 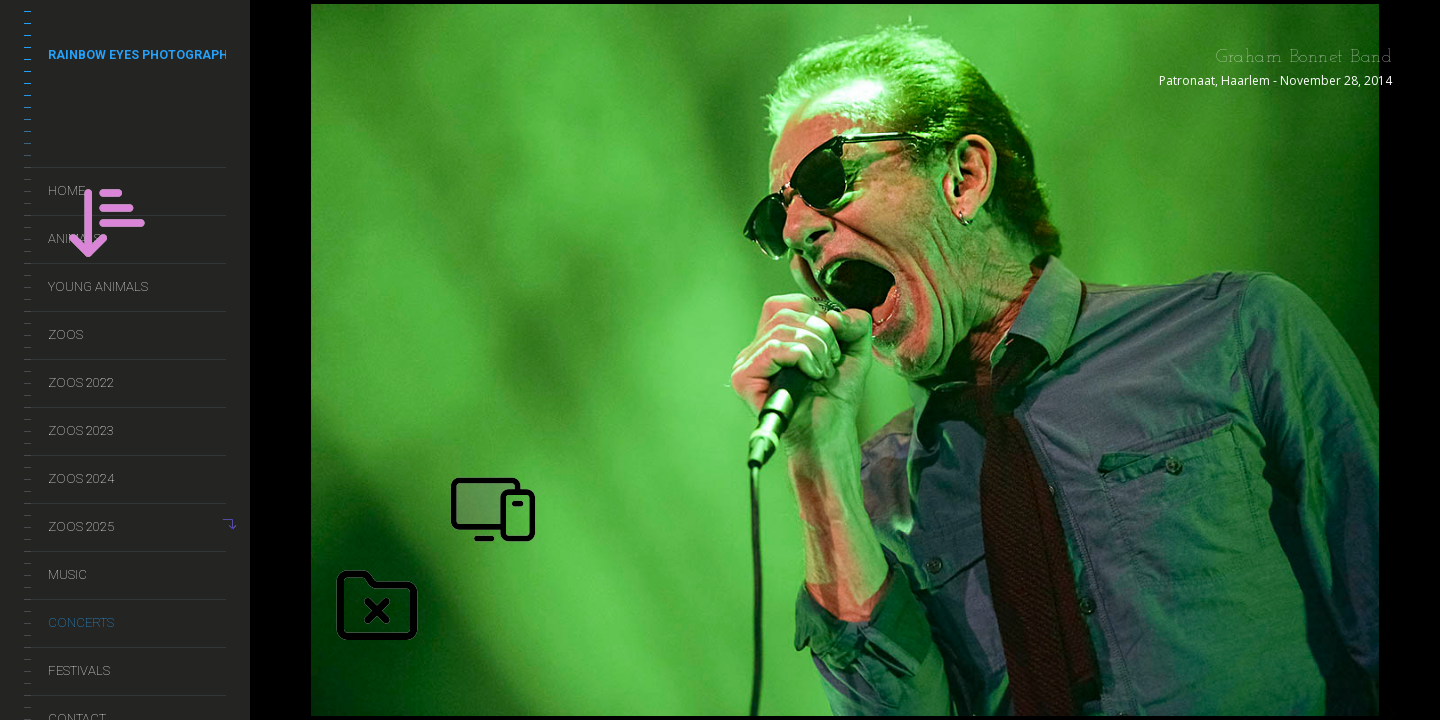 I want to click on manage connected devices, so click(x=491, y=509).